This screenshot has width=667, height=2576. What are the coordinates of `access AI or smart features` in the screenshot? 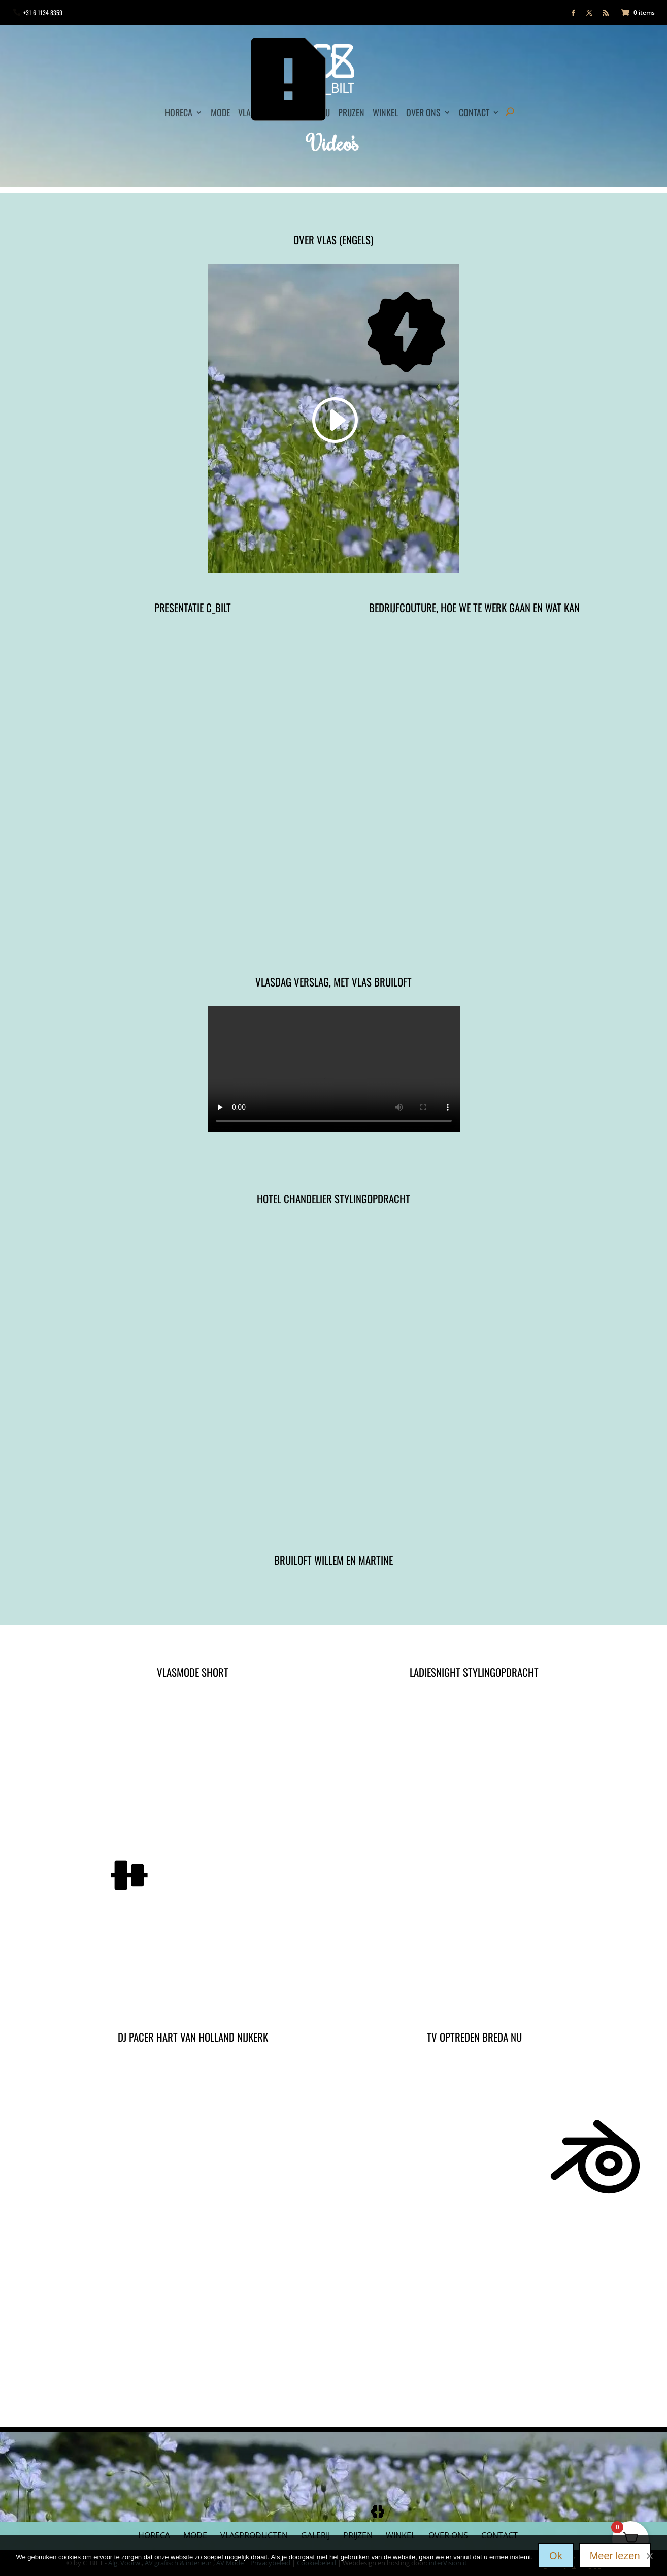 It's located at (378, 2511).